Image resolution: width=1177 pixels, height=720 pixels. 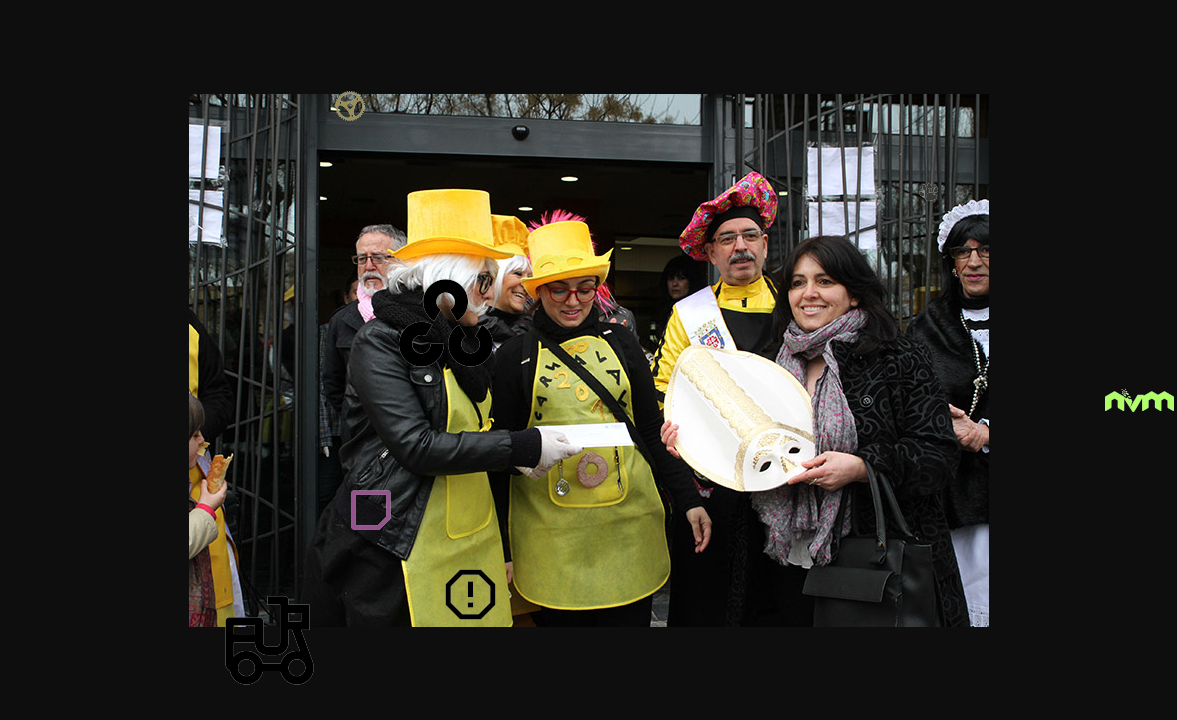 What do you see at coordinates (1139, 400) in the screenshot?
I see `nvm (node version manager) logo` at bounding box center [1139, 400].